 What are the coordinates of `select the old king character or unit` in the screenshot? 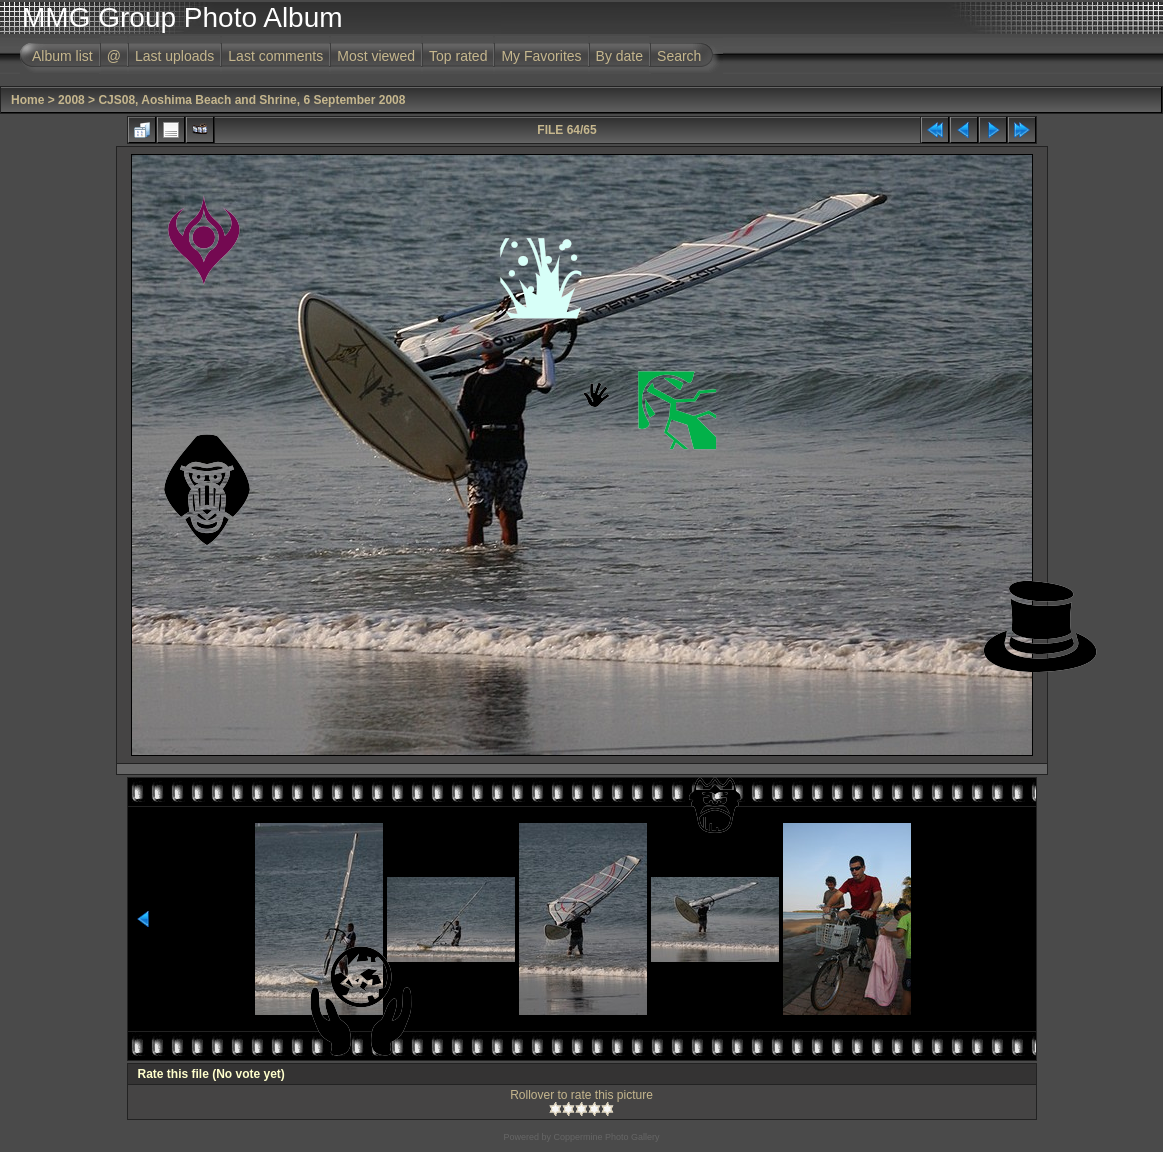 It's located at (715, 805).